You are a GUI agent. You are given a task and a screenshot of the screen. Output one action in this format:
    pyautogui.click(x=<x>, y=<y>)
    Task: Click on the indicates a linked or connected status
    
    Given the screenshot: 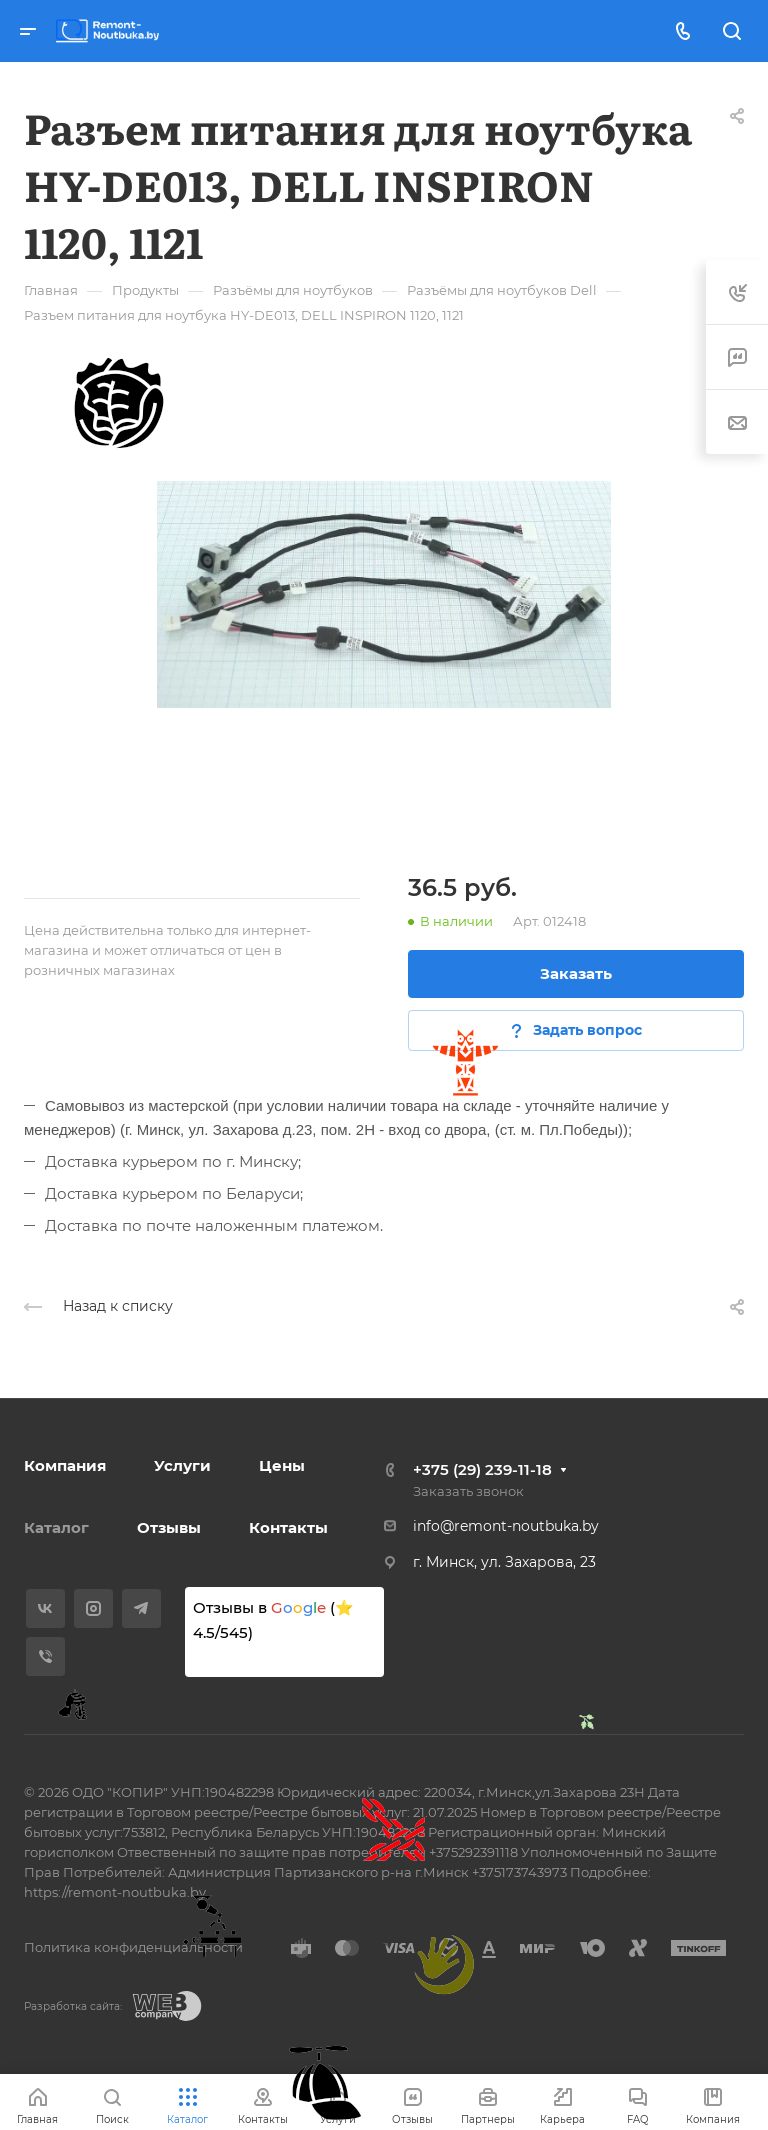 What is the action you would take?
    pyautogui.click(x=393, y=1829)
    